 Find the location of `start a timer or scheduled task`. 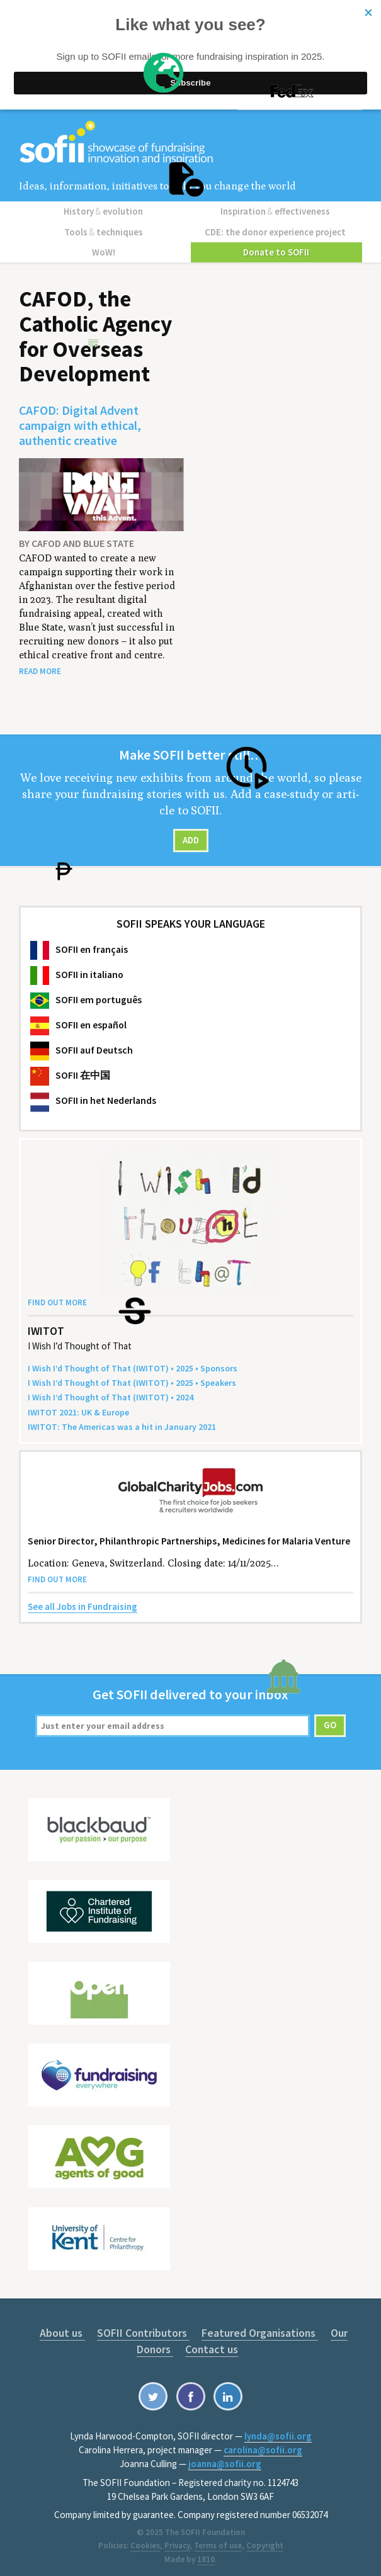

start a timer or scheduled task is located at coordinates (246, 767).